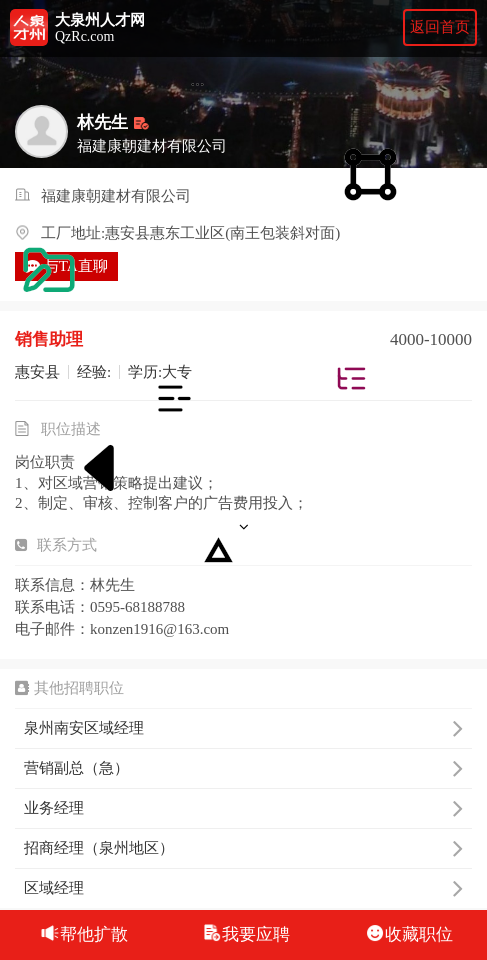  Describe the element at coordinates (174, 398) in the screenshot. I see `remove an item from the list` at that location.